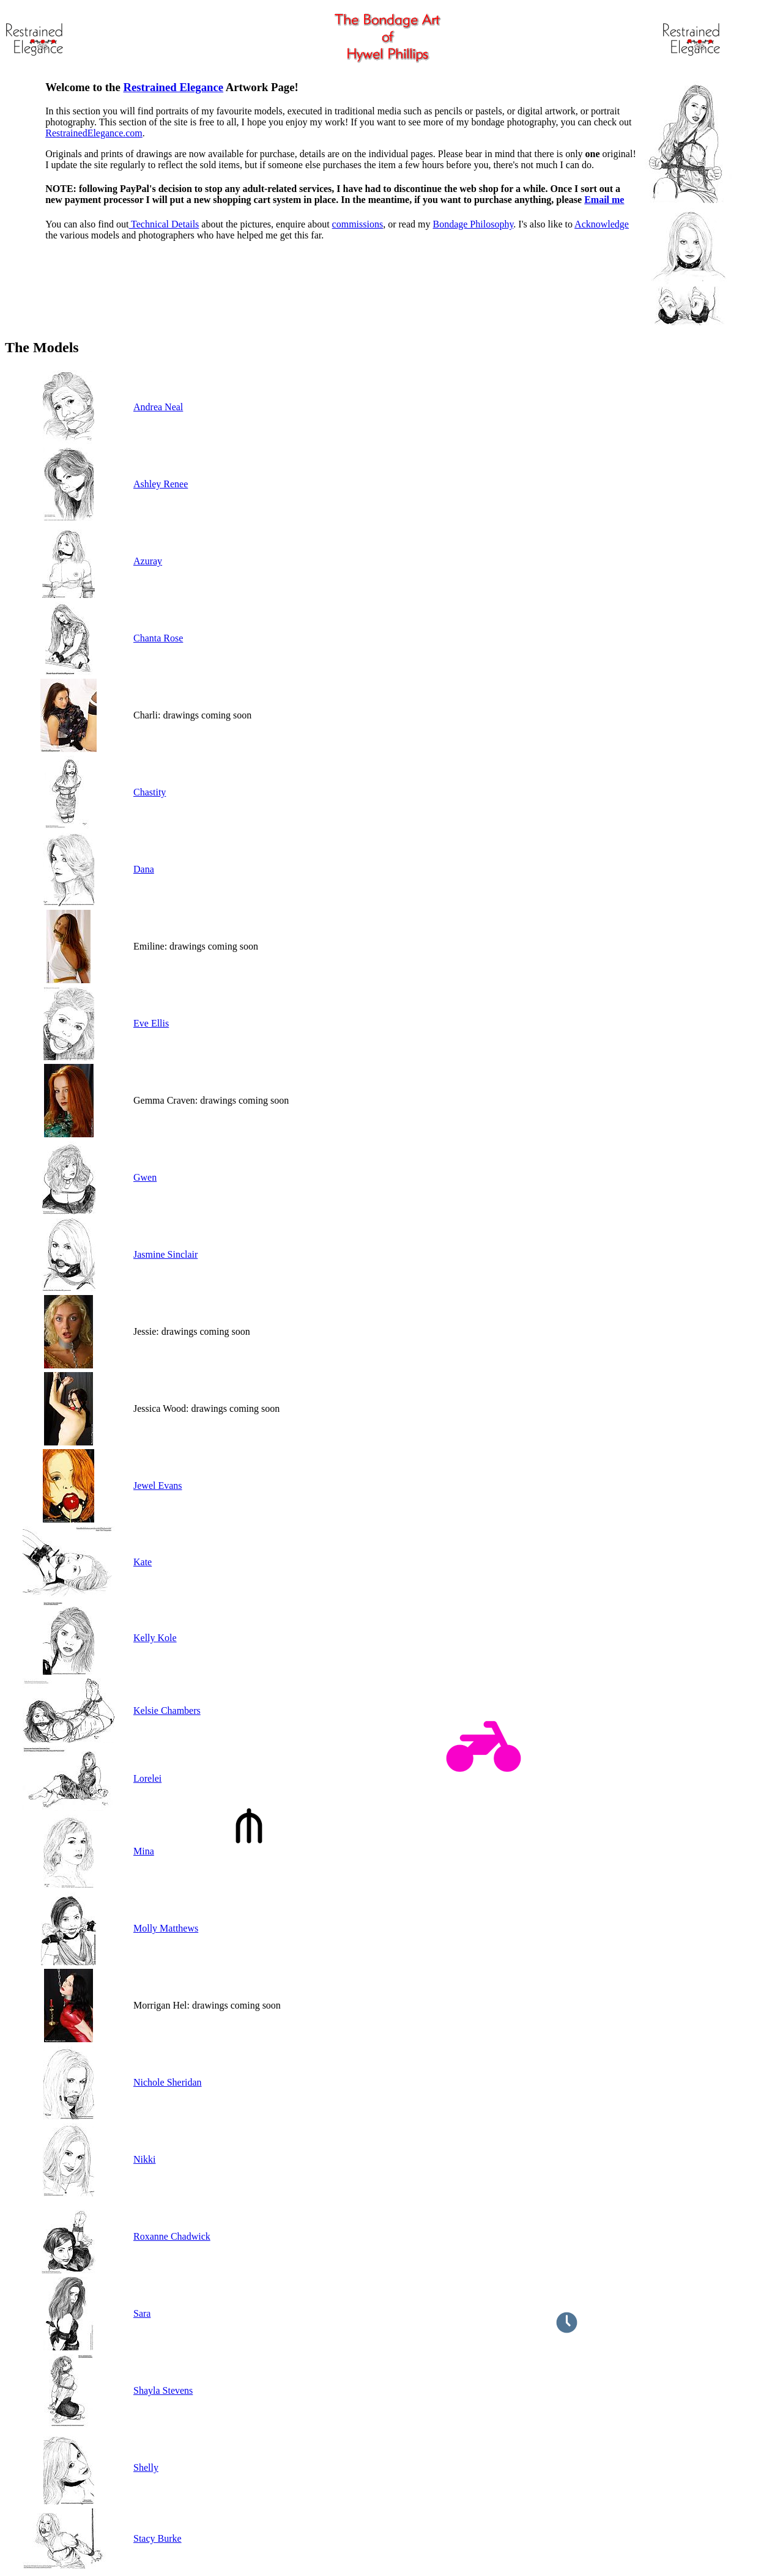  I want to click on select motorcycle as transportation mode, so click(483, 1744).